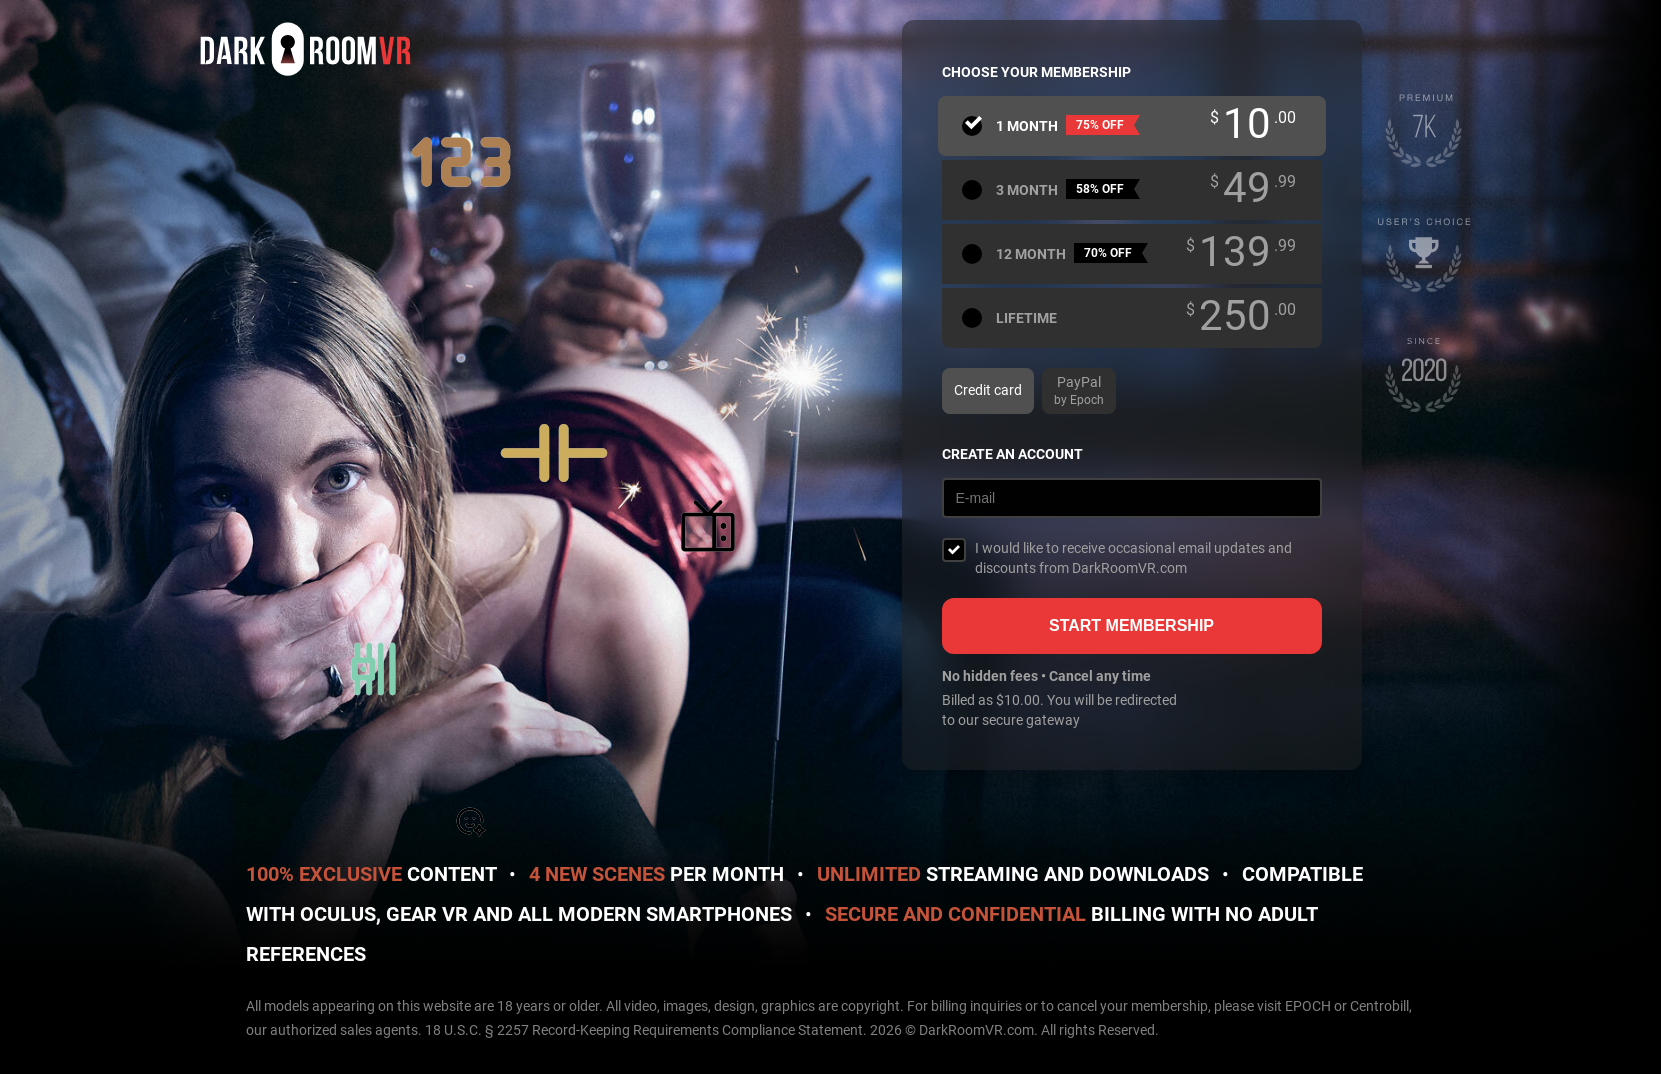 The width and height of the screenshot is (1661, 1074). I want to click on add a reaction or emoji, so click(470, 821).